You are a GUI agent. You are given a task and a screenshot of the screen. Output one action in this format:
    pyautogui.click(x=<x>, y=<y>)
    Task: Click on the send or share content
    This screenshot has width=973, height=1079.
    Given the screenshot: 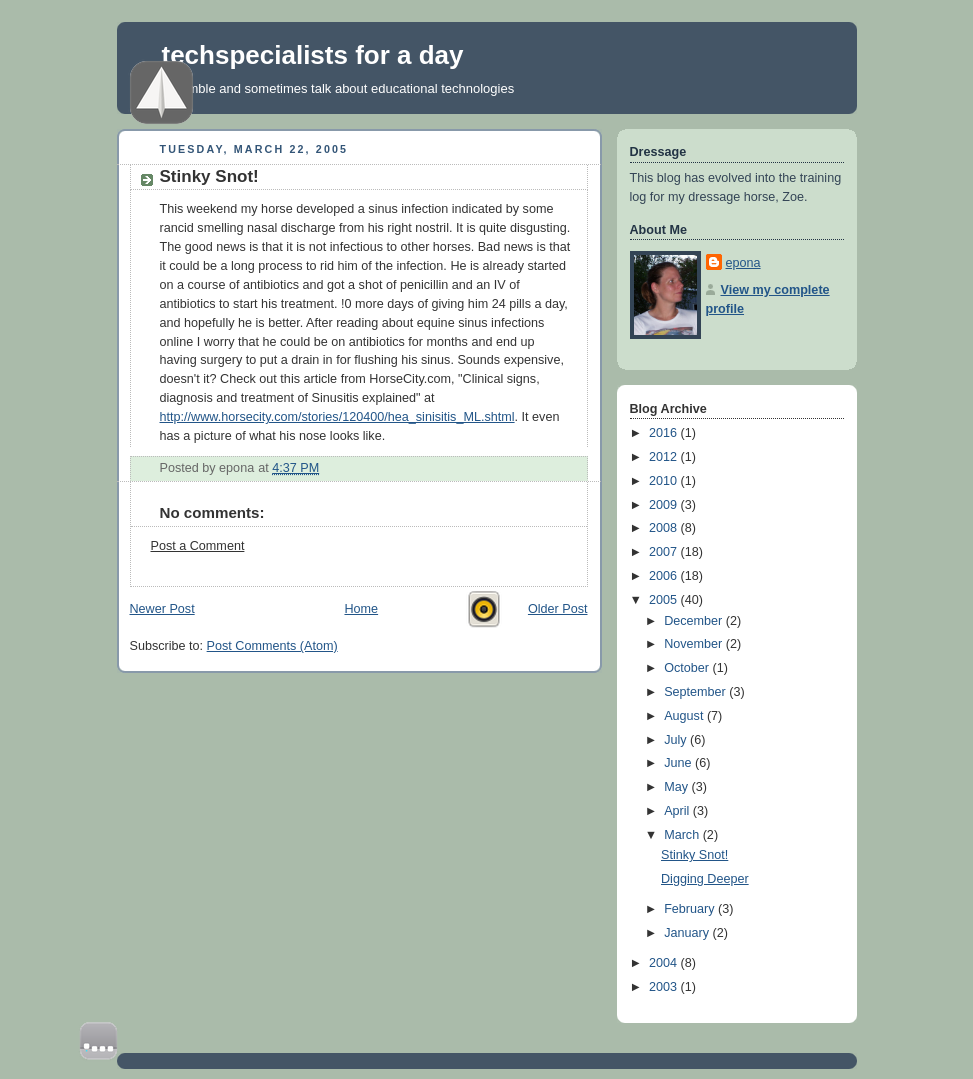 What is the action you would take?
    pyautogui.click(x=161, y=92)
    